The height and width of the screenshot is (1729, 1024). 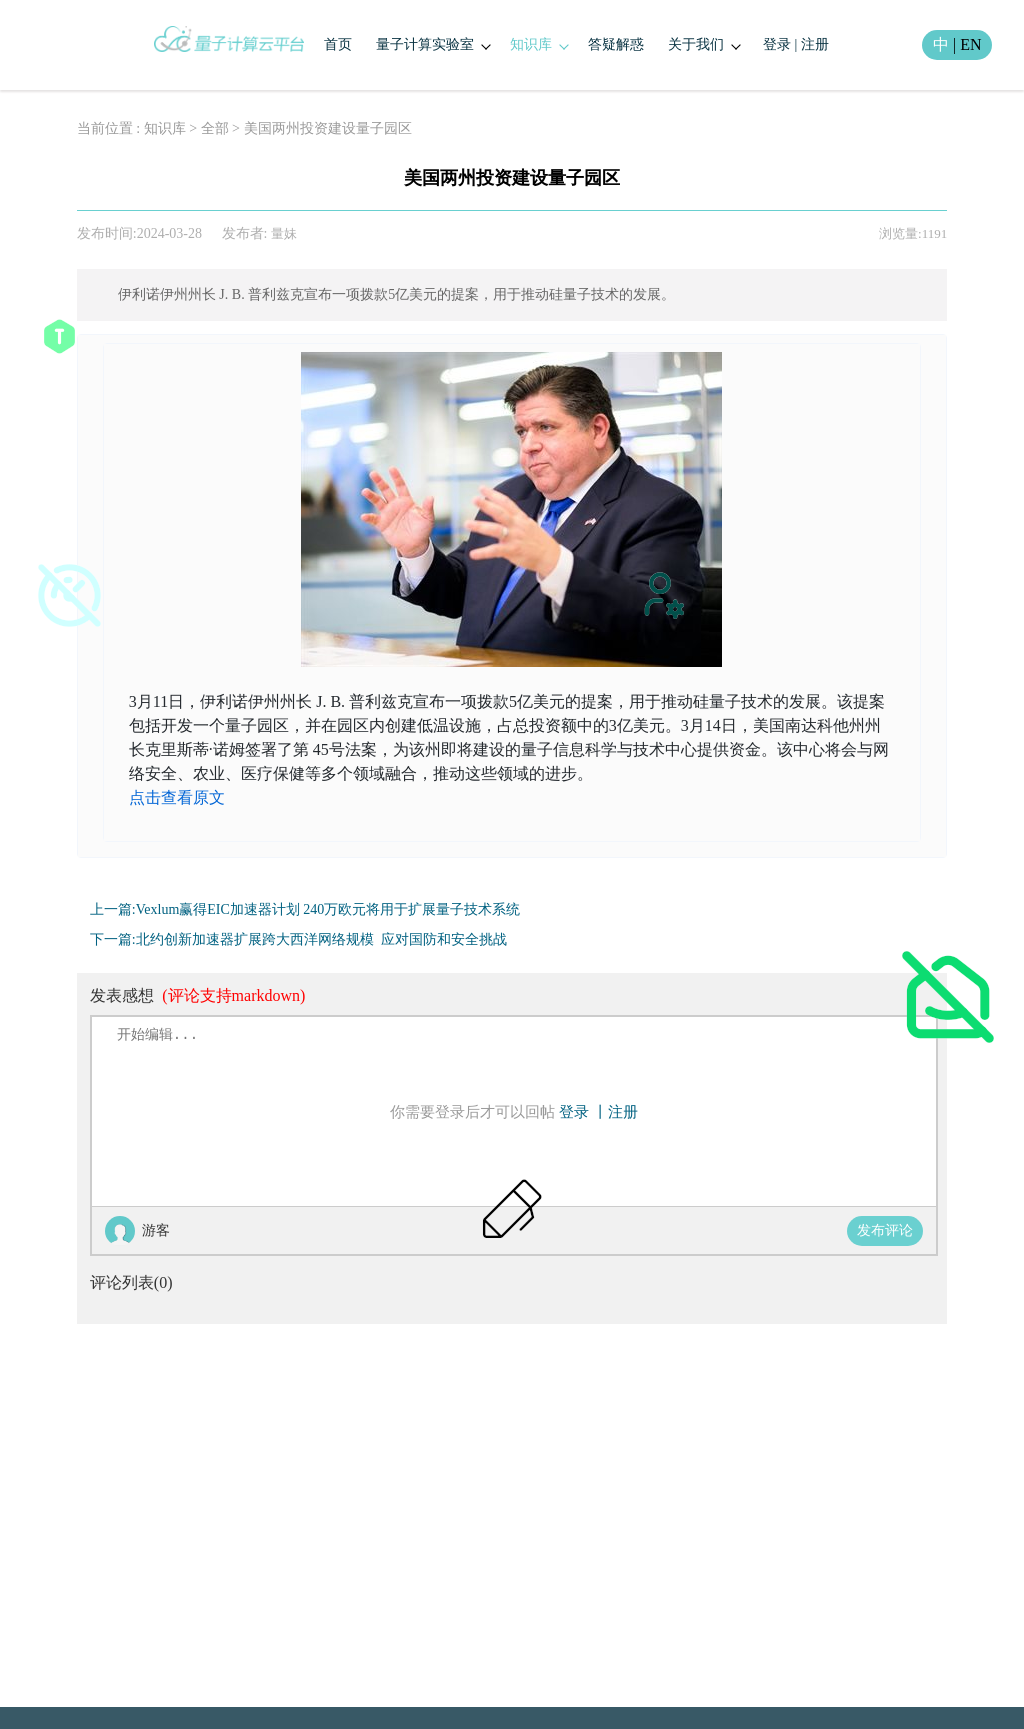 What do you see at coordinates (511, 1210) in the screenshot?
I see `edit or modify content` at bounding box center [511, 1210].